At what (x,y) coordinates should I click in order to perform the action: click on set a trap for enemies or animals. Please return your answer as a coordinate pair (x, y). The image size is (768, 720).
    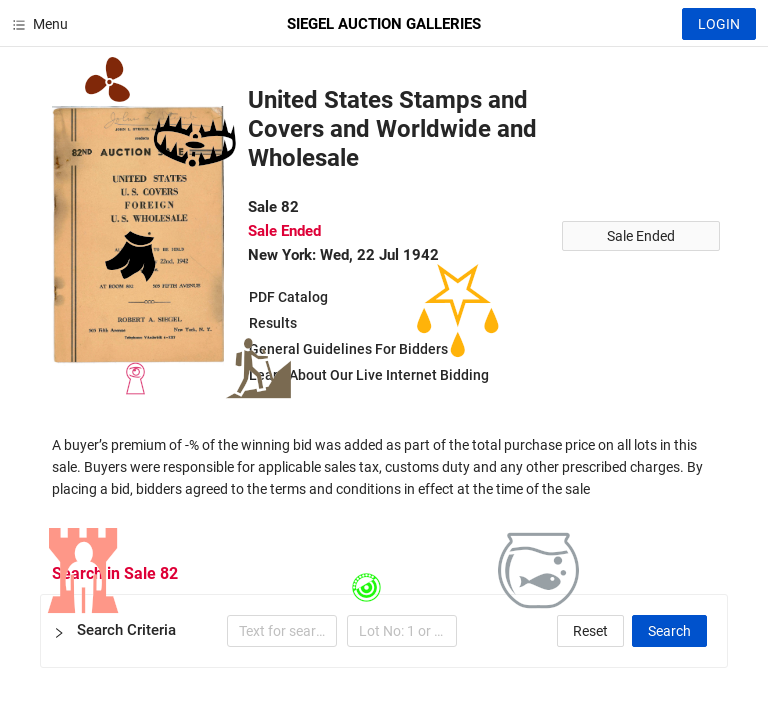
    Looking at the image, I should click on (195, 138).